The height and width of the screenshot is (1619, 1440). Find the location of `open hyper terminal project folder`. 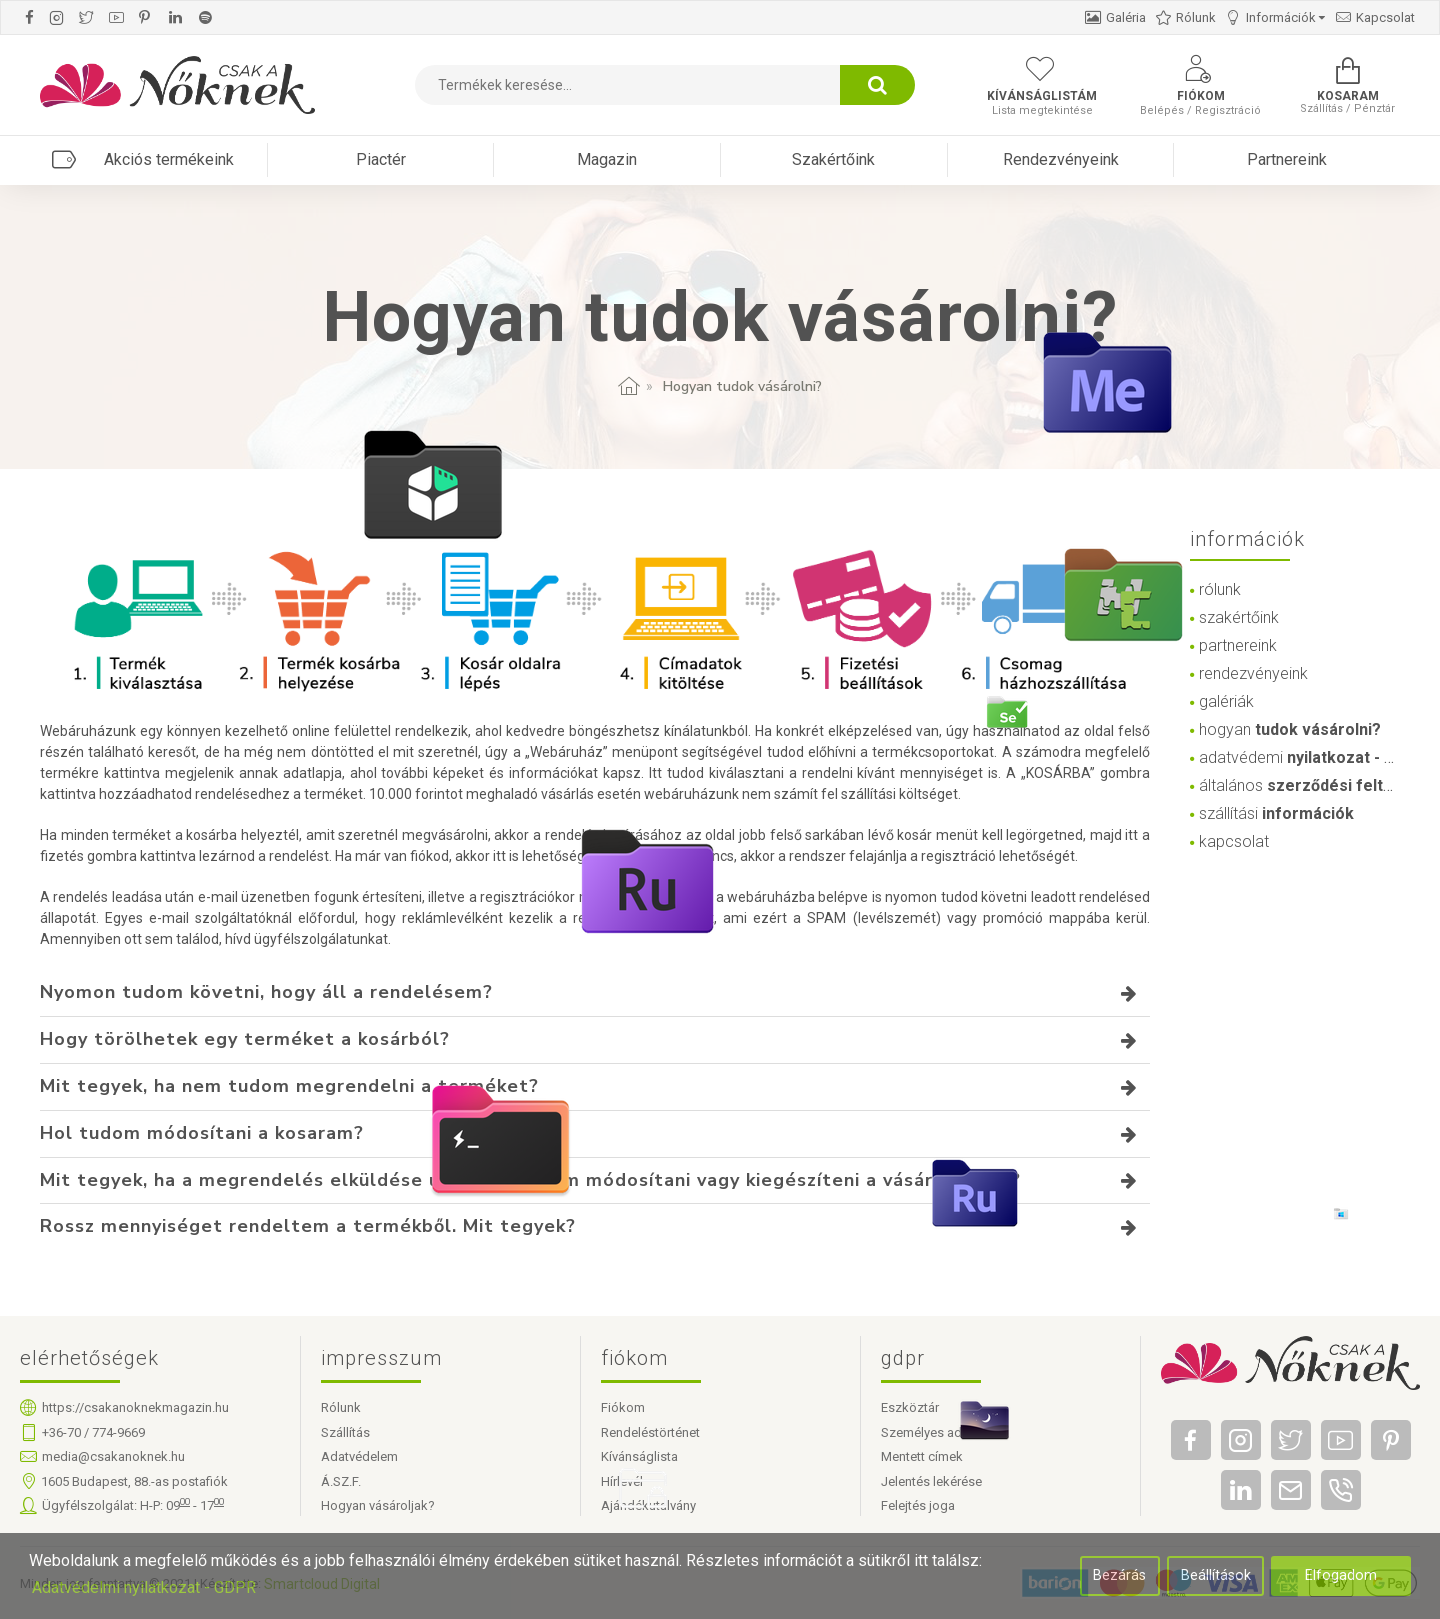

open hyper terminal project folder is located at coordinates (500, 1143).